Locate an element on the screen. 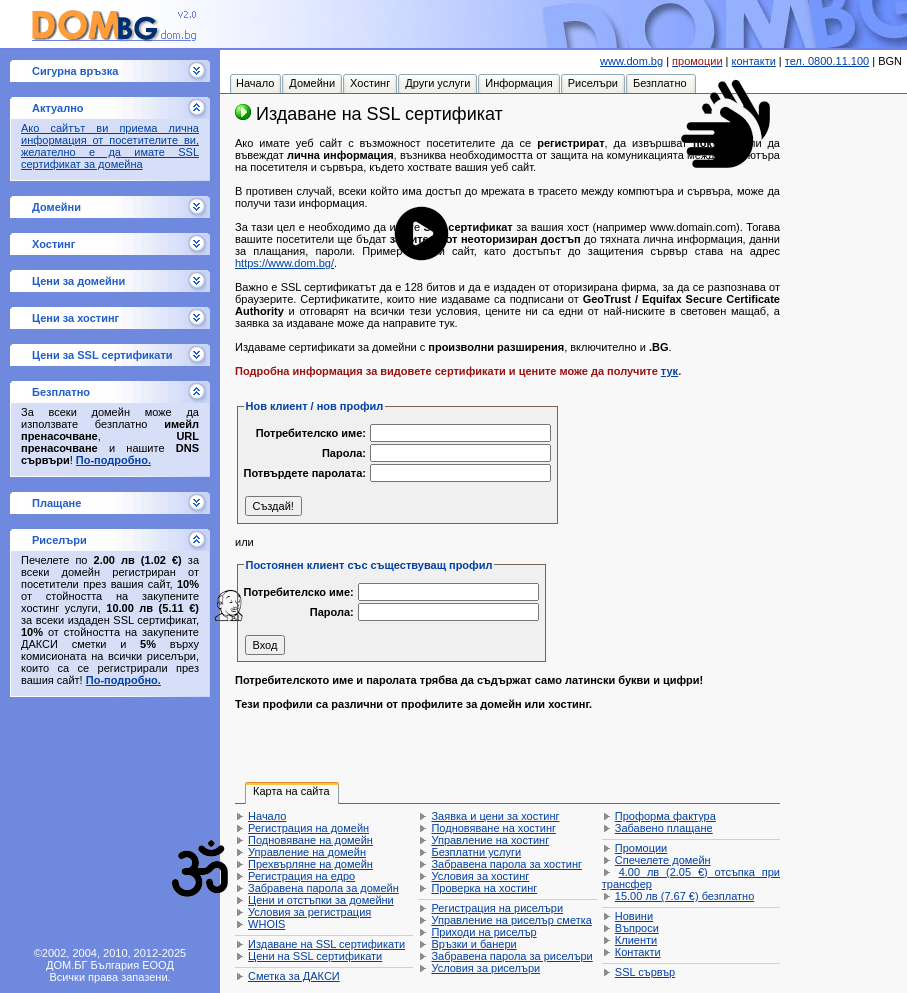 The width and height of the screenshot is (907, 993). Jenkins CI/CD automation server logo is located at coordinates (228, 605).